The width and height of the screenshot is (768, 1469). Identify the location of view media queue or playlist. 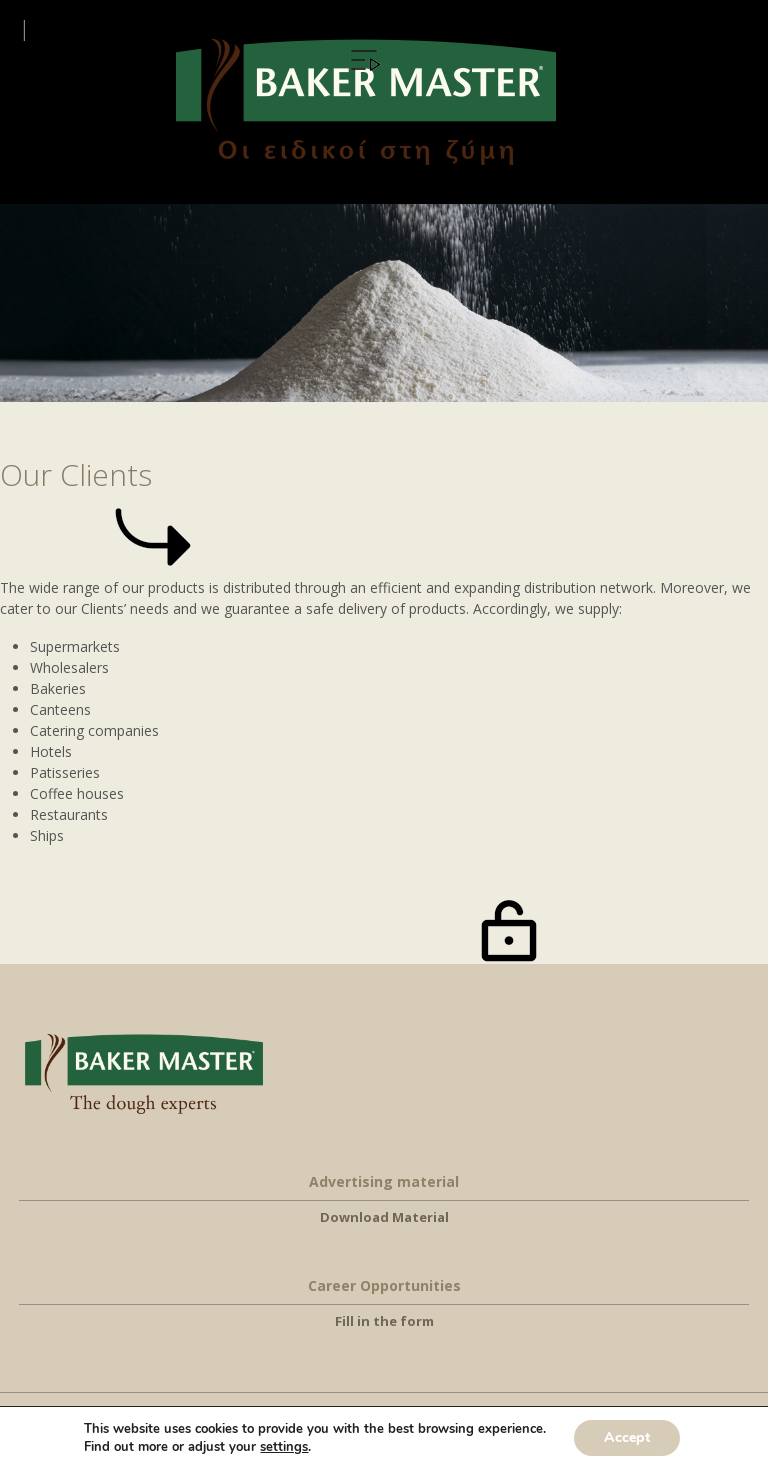
(364, 60).